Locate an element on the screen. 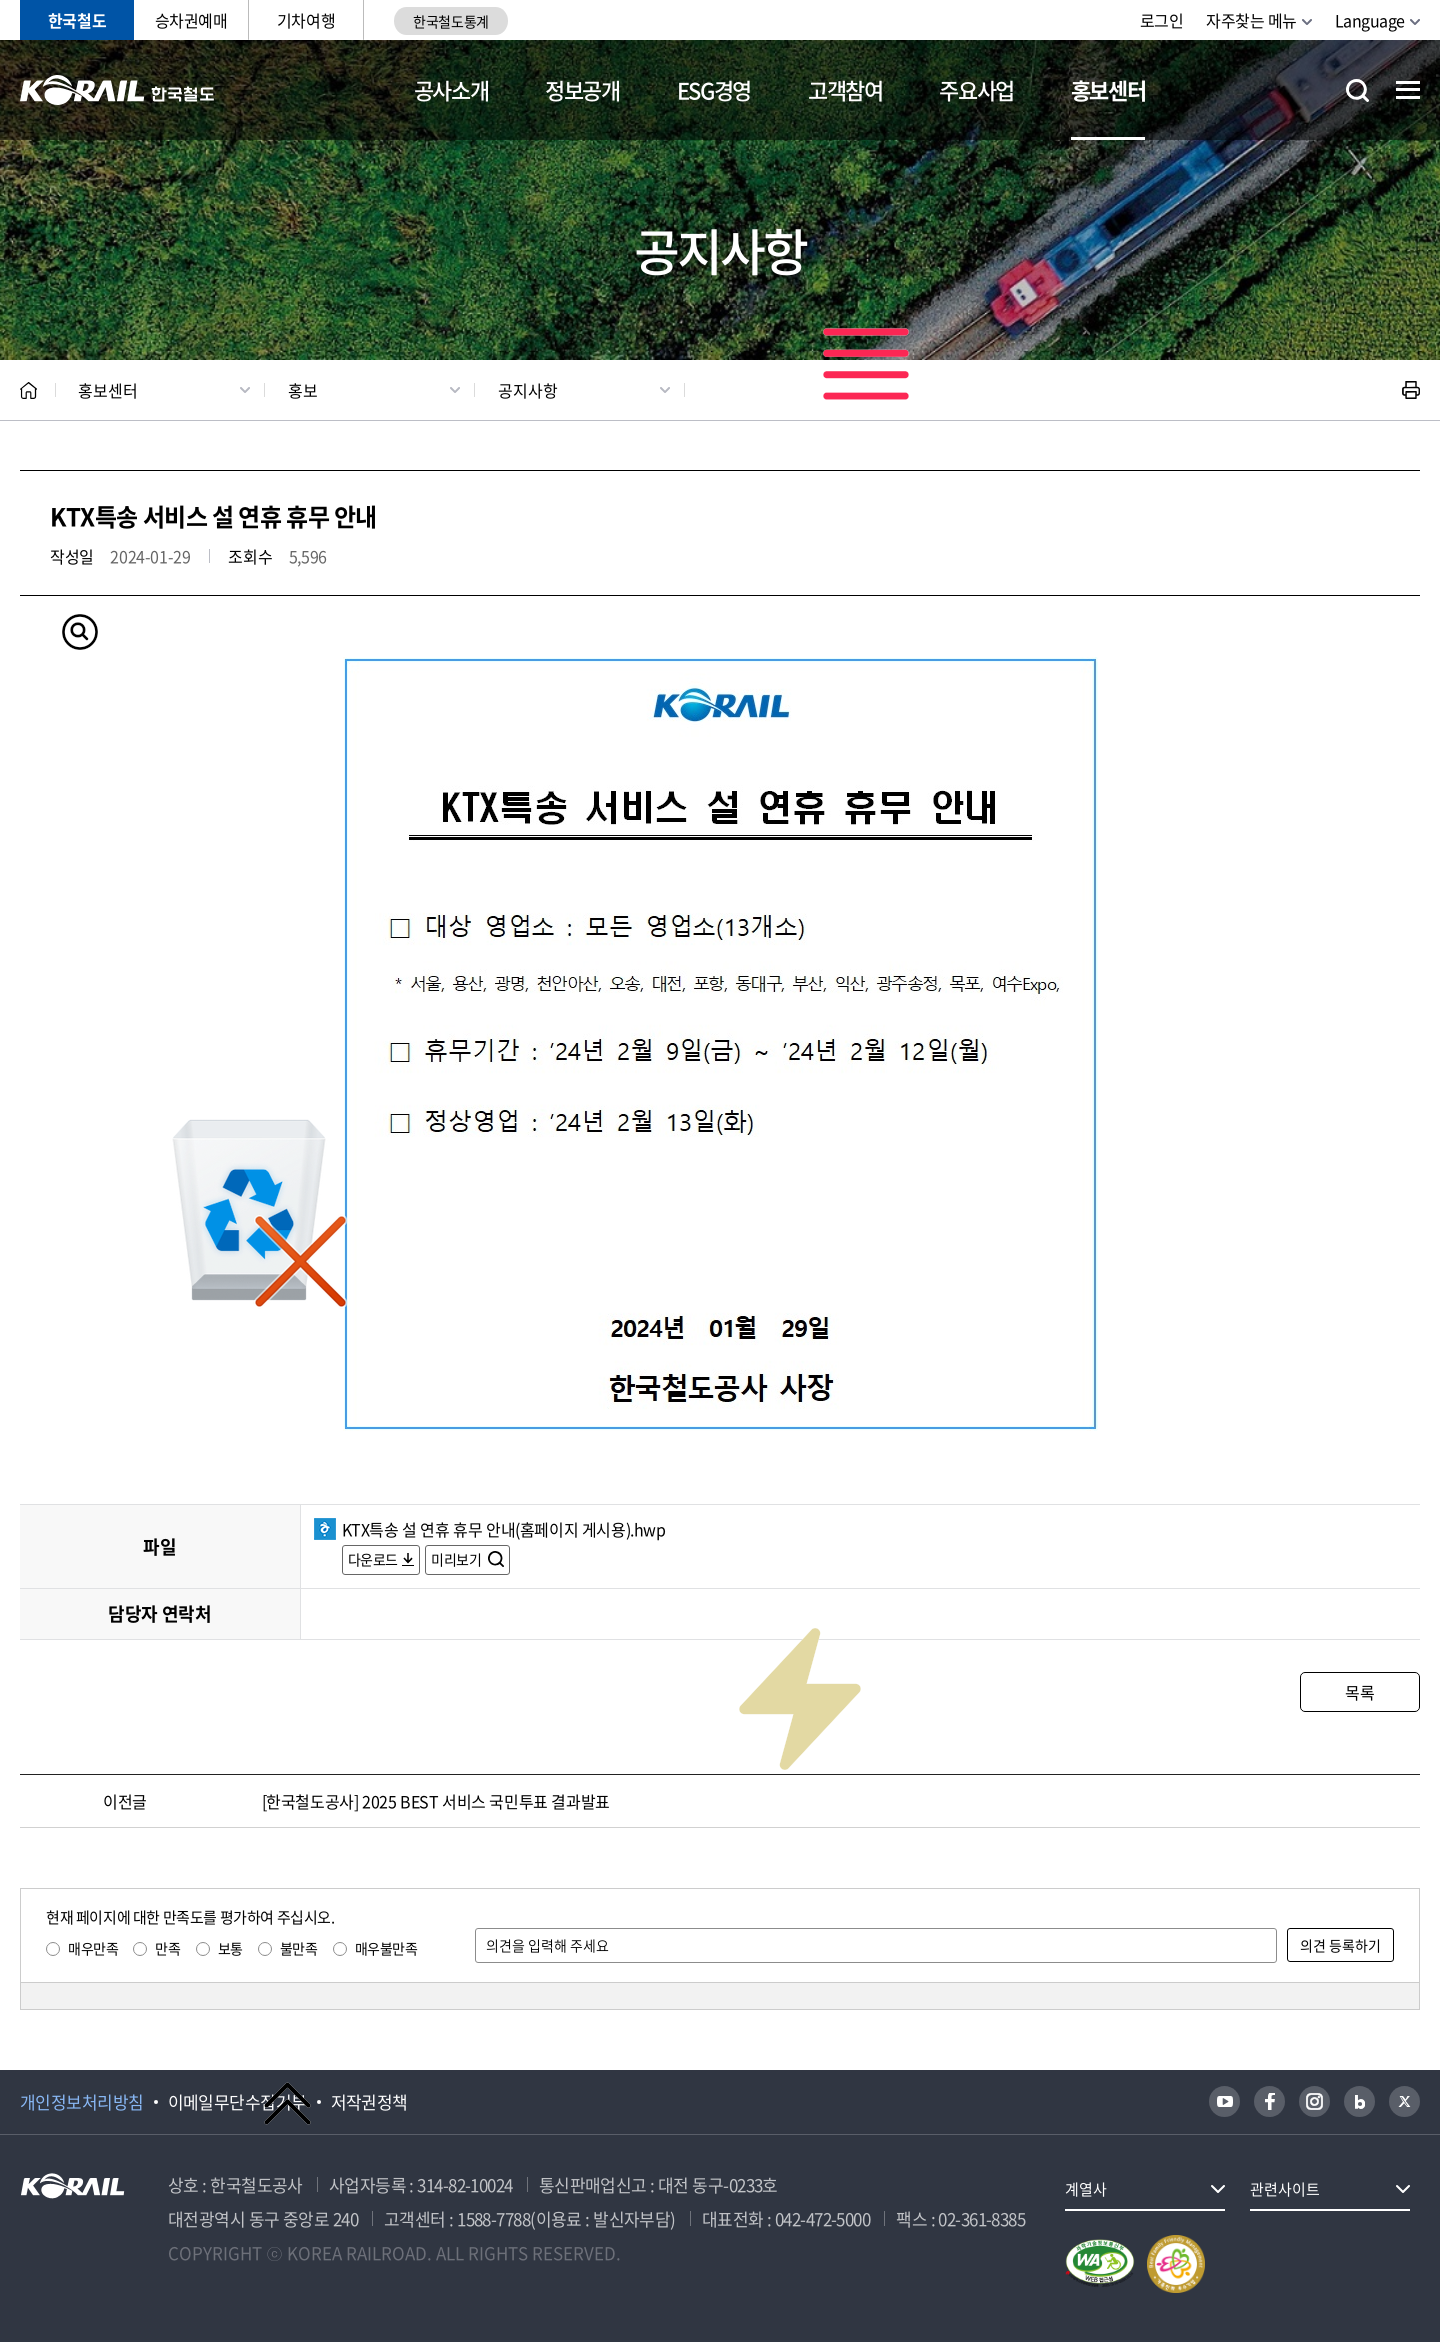 This screenshot has width=1440, height=2342. tap to search is located at coordinates (80, 632).